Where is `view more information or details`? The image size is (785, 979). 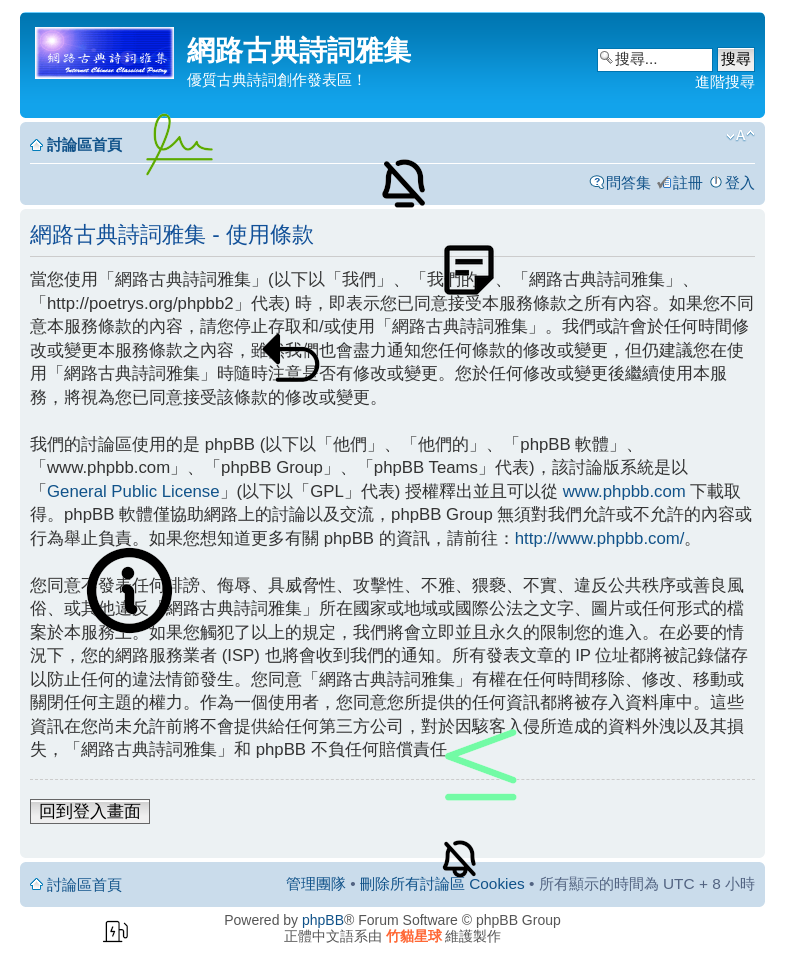 view more information or details is located at coordinates (129, 590).